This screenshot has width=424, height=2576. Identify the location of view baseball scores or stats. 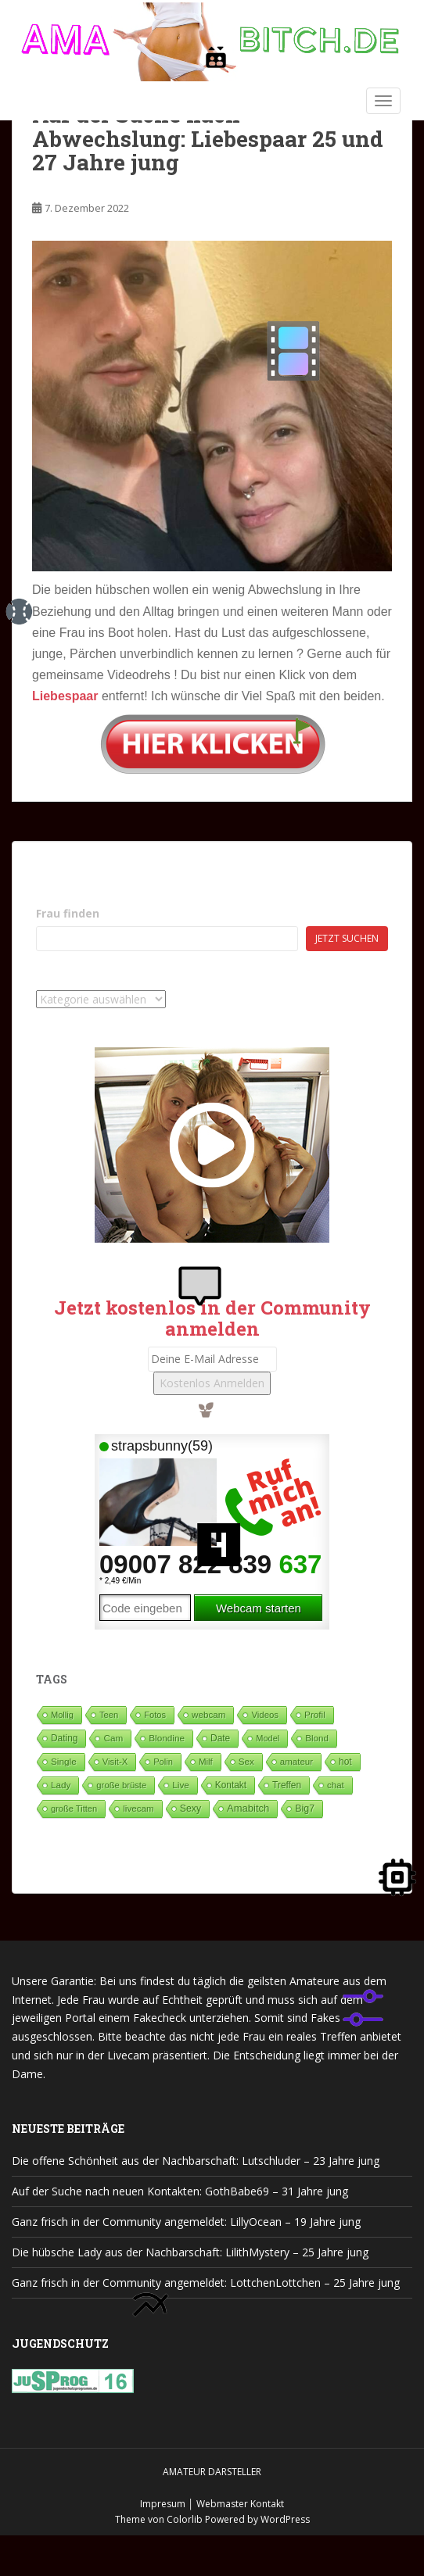
(19, 611).